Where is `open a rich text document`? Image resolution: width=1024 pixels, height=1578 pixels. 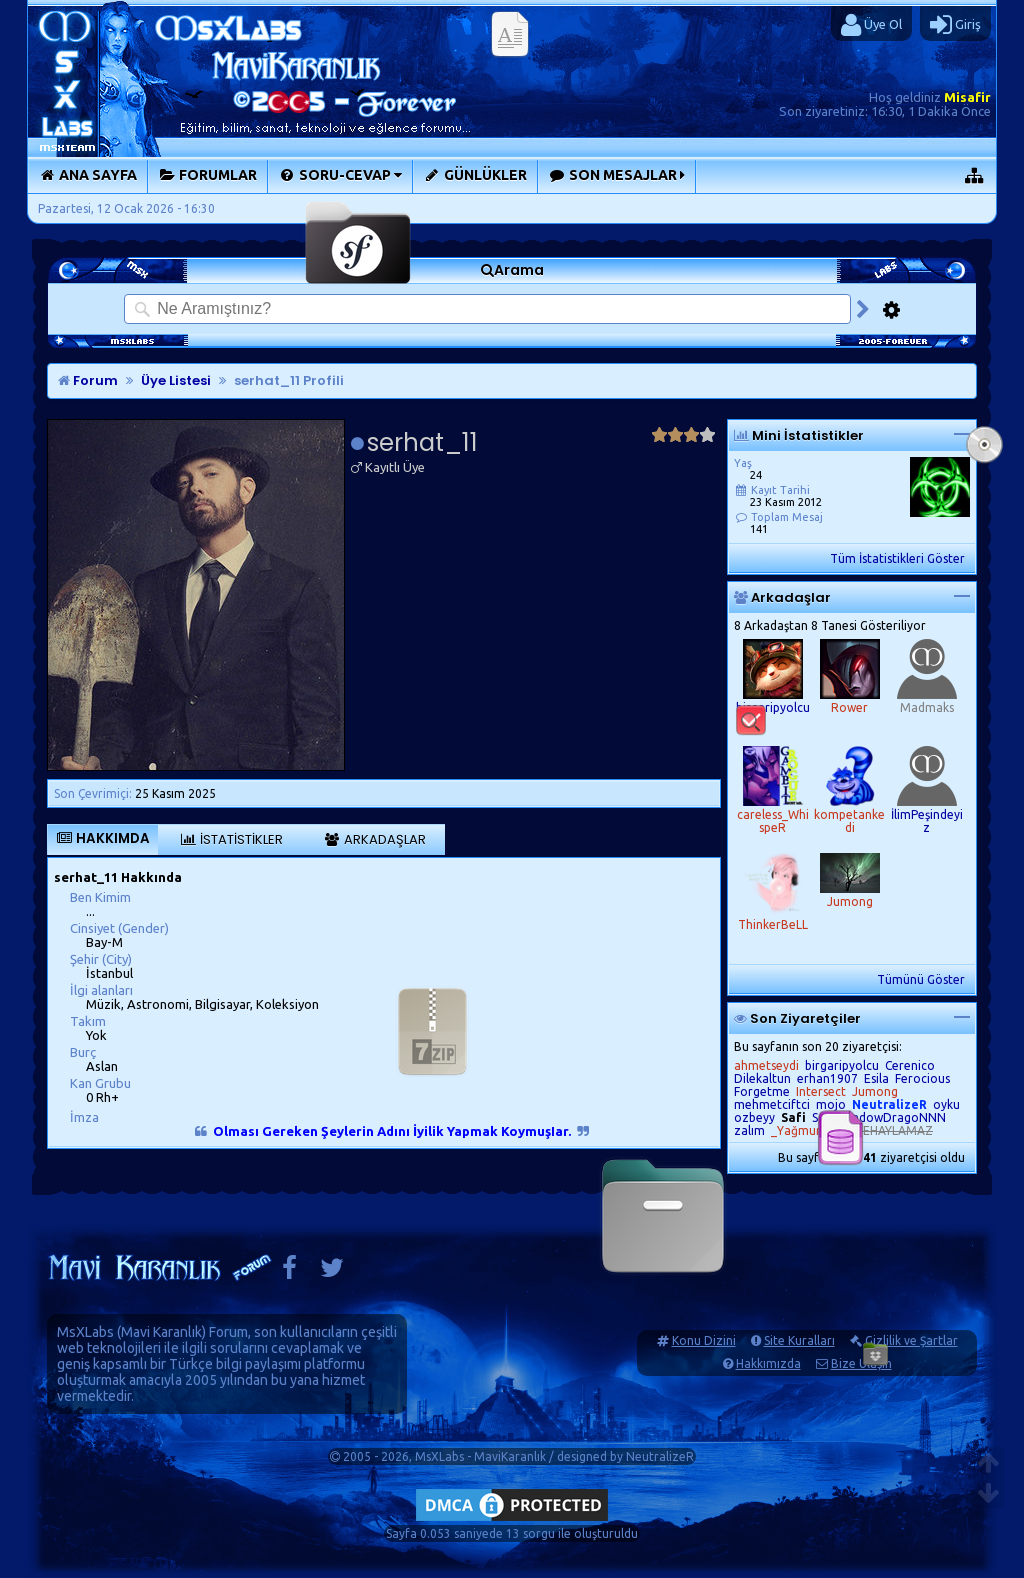 open a rich text document is located at coordinates (510, 34).